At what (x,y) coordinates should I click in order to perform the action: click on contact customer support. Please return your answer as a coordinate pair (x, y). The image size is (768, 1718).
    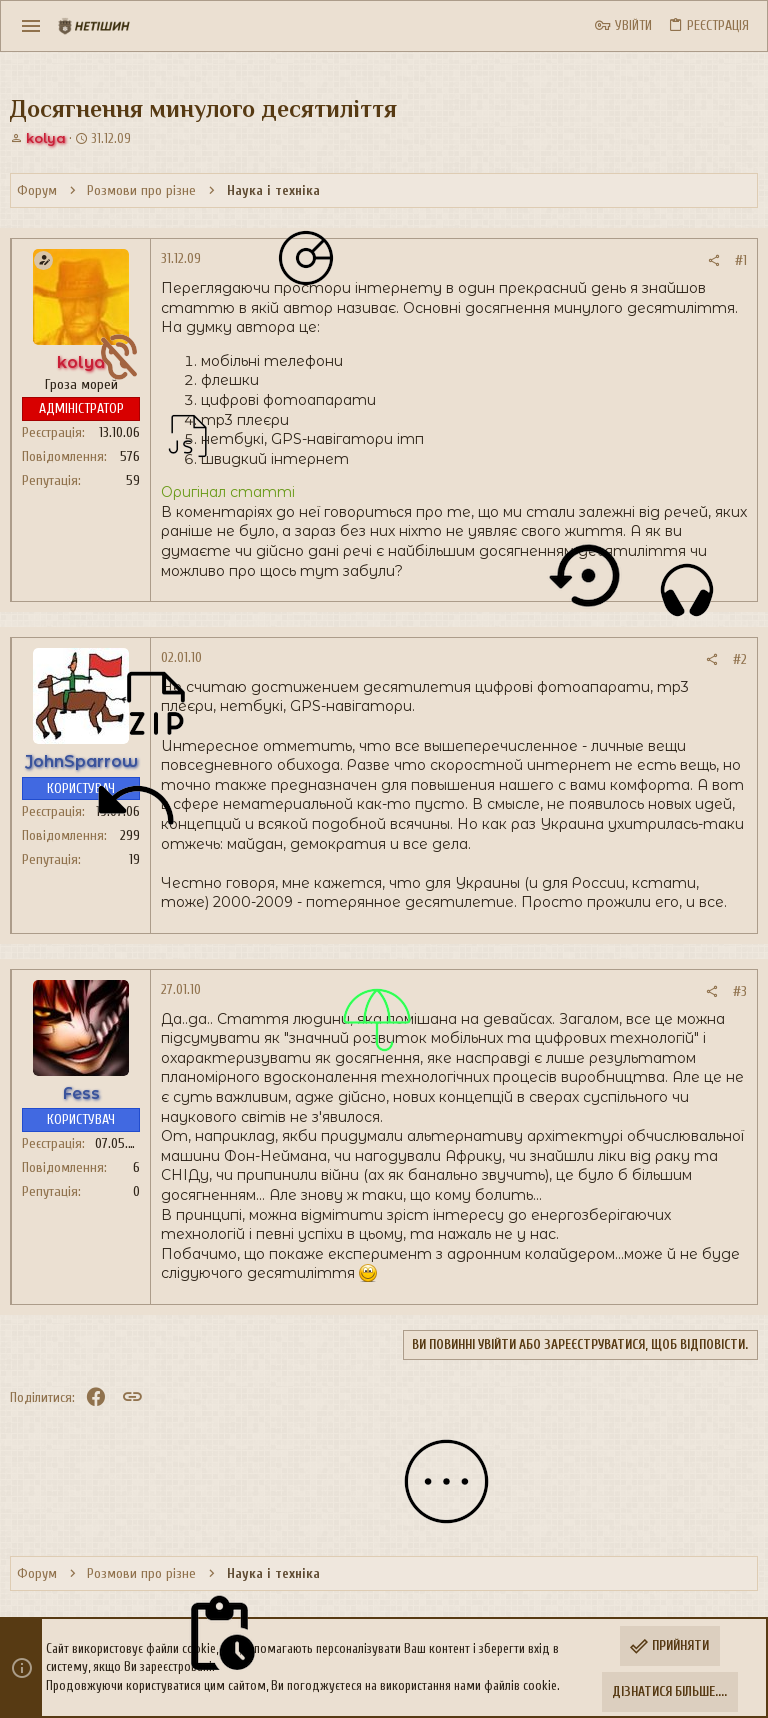
    Looking at the image, I should click on (687, 590).